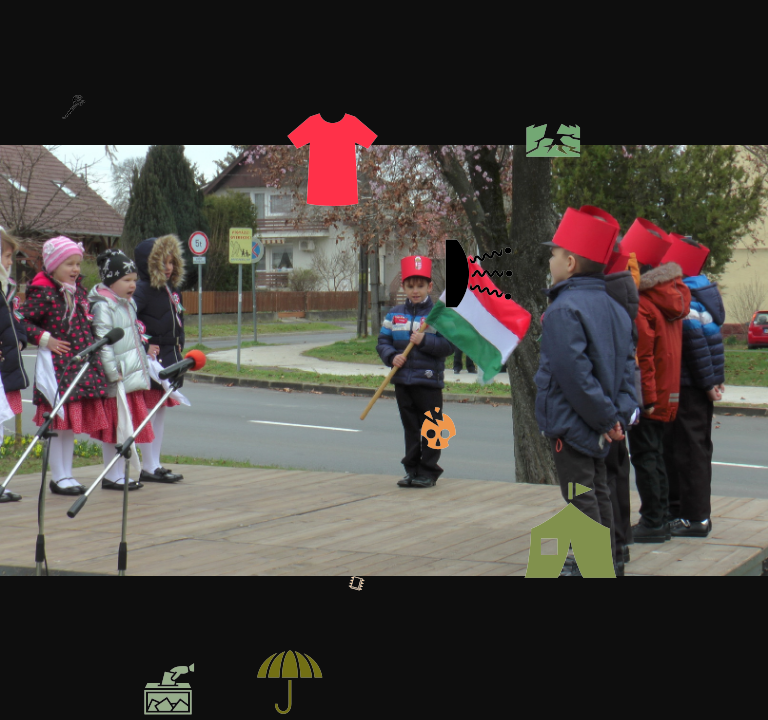 The image size is (768, 720). I want to click on indicates radiation or radioactive hazard warning, so click(479, 273).